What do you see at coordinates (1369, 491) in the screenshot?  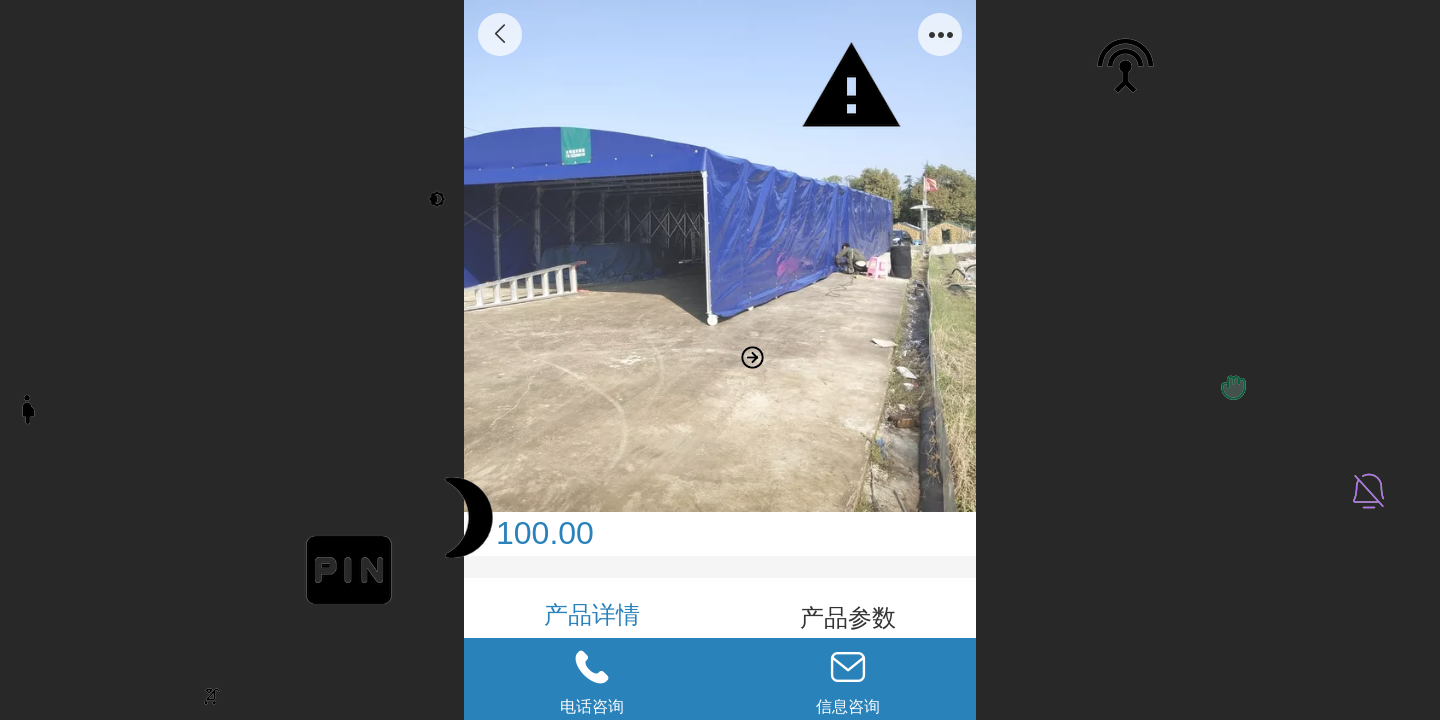 I see `mute notifications` at bounding box center [1369, 491].